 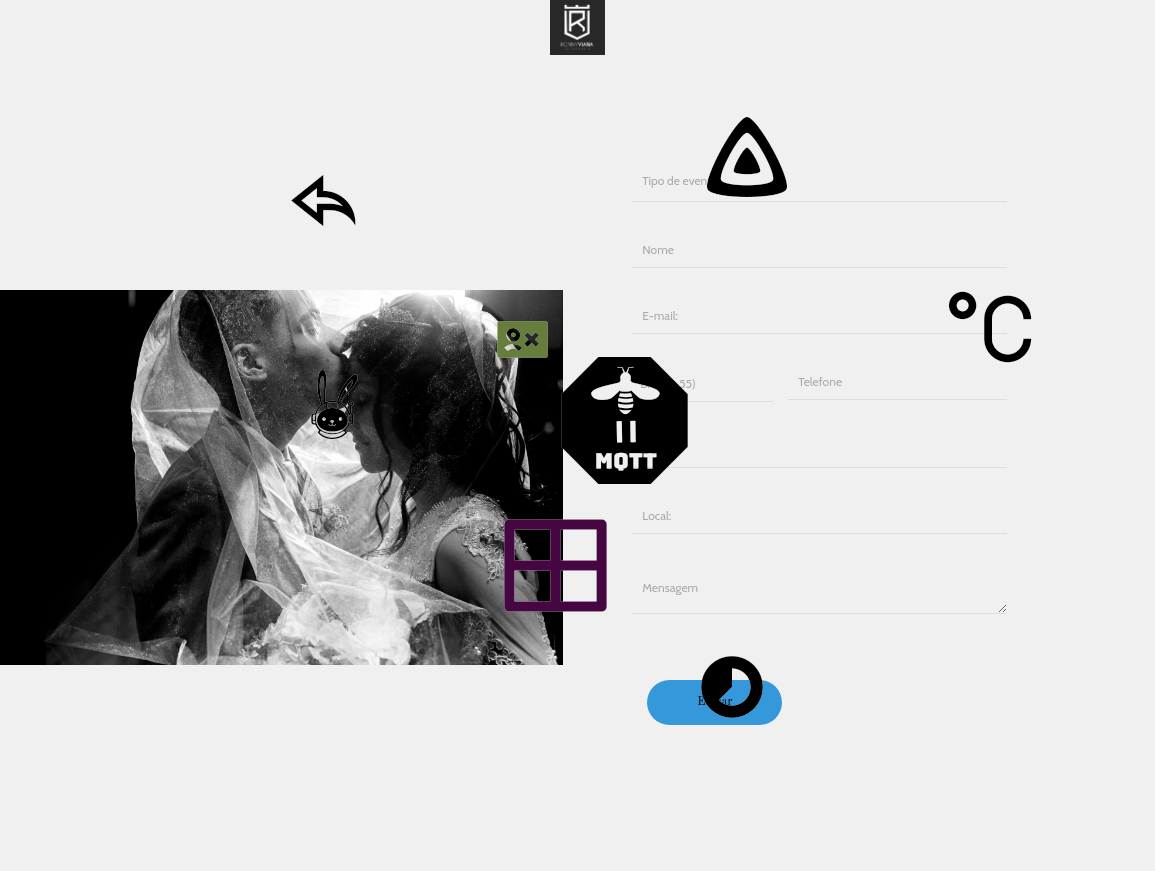 What do you see at coordinates (334, 404) in the screenshot?
I see `trino distributed SQL query engine logo` at bounding box center [334, 404].